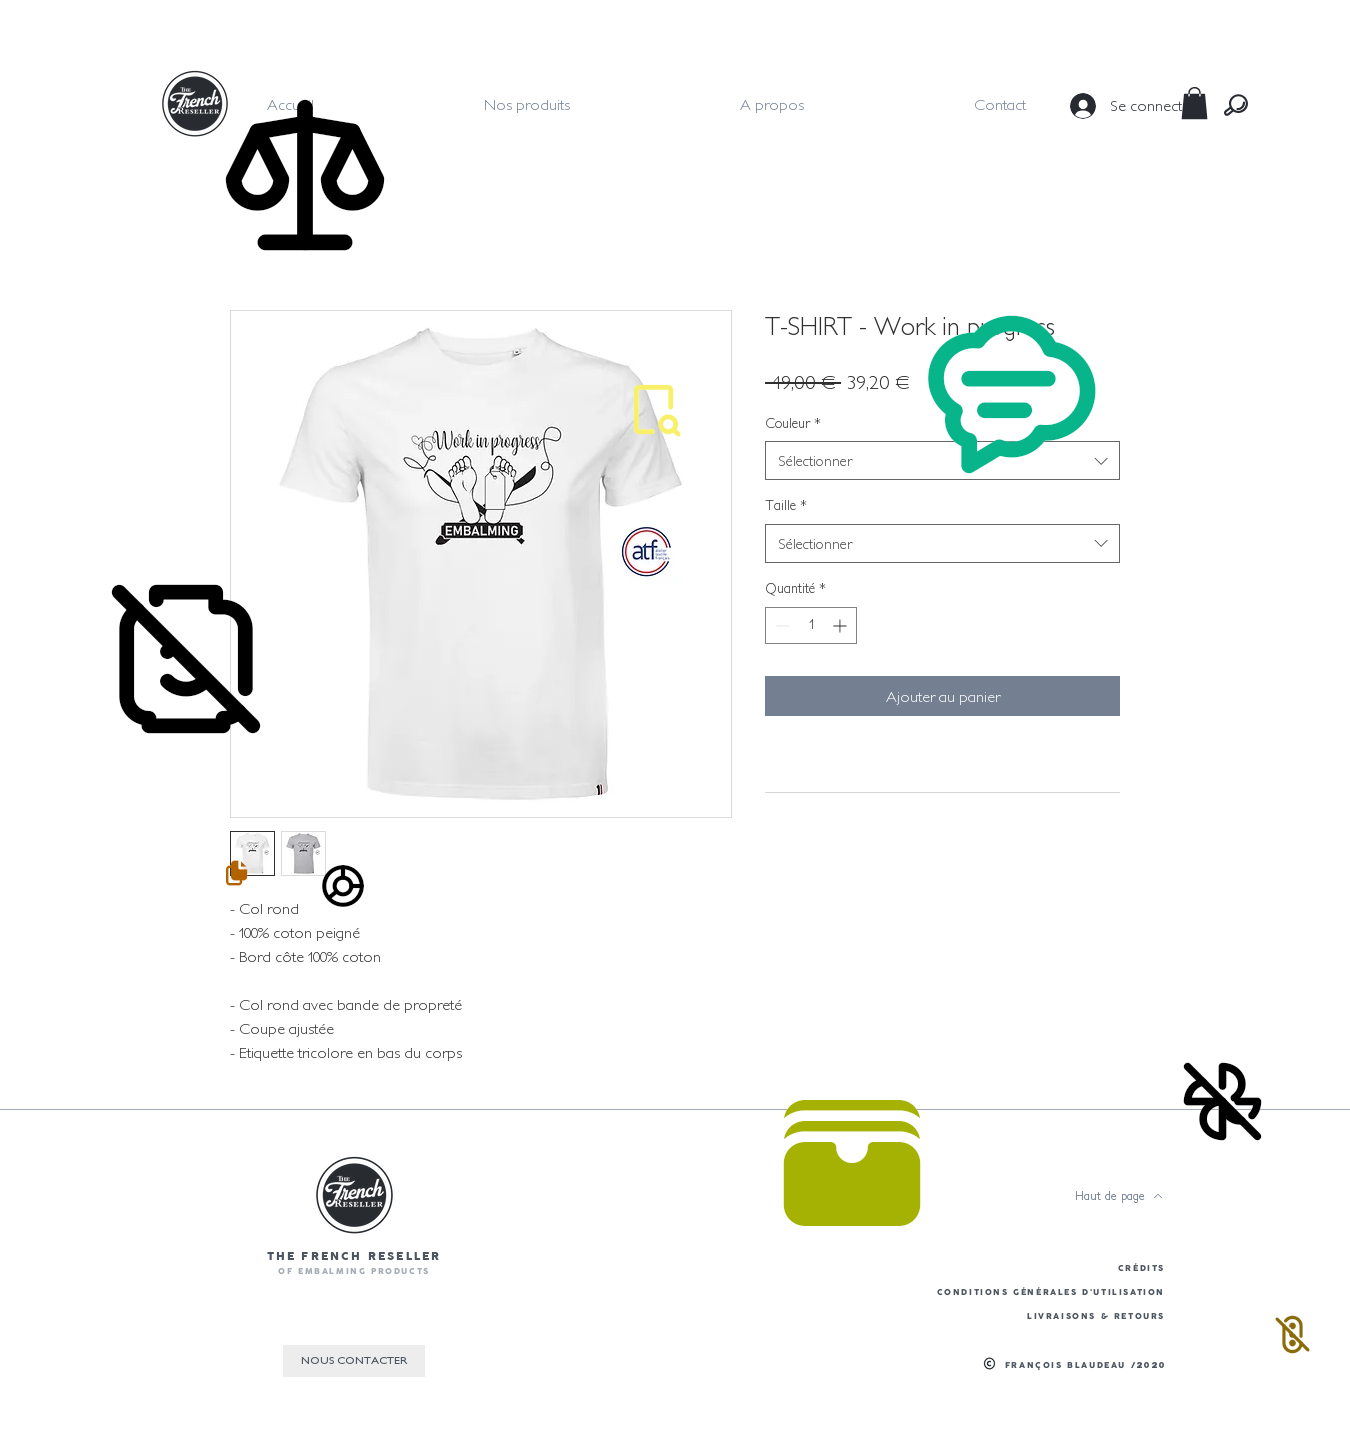 This screenshot has width=1350, height=1451. Describe the element at coordinates (1008, 394) in the screenshot. I see `open chat or messaging` at that location.